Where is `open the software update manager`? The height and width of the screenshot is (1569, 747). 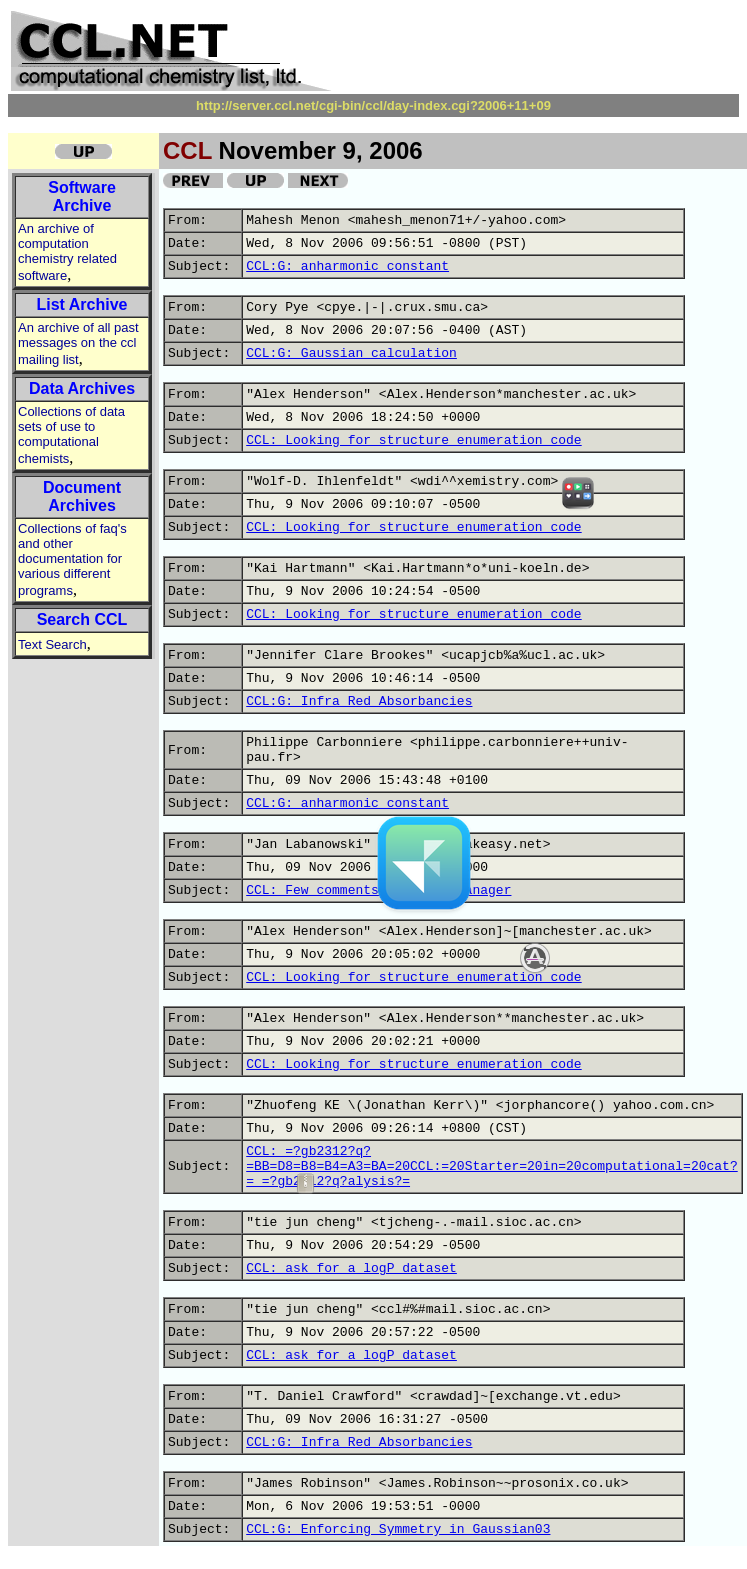
open the software update manager is located at coordinates (535, 958).